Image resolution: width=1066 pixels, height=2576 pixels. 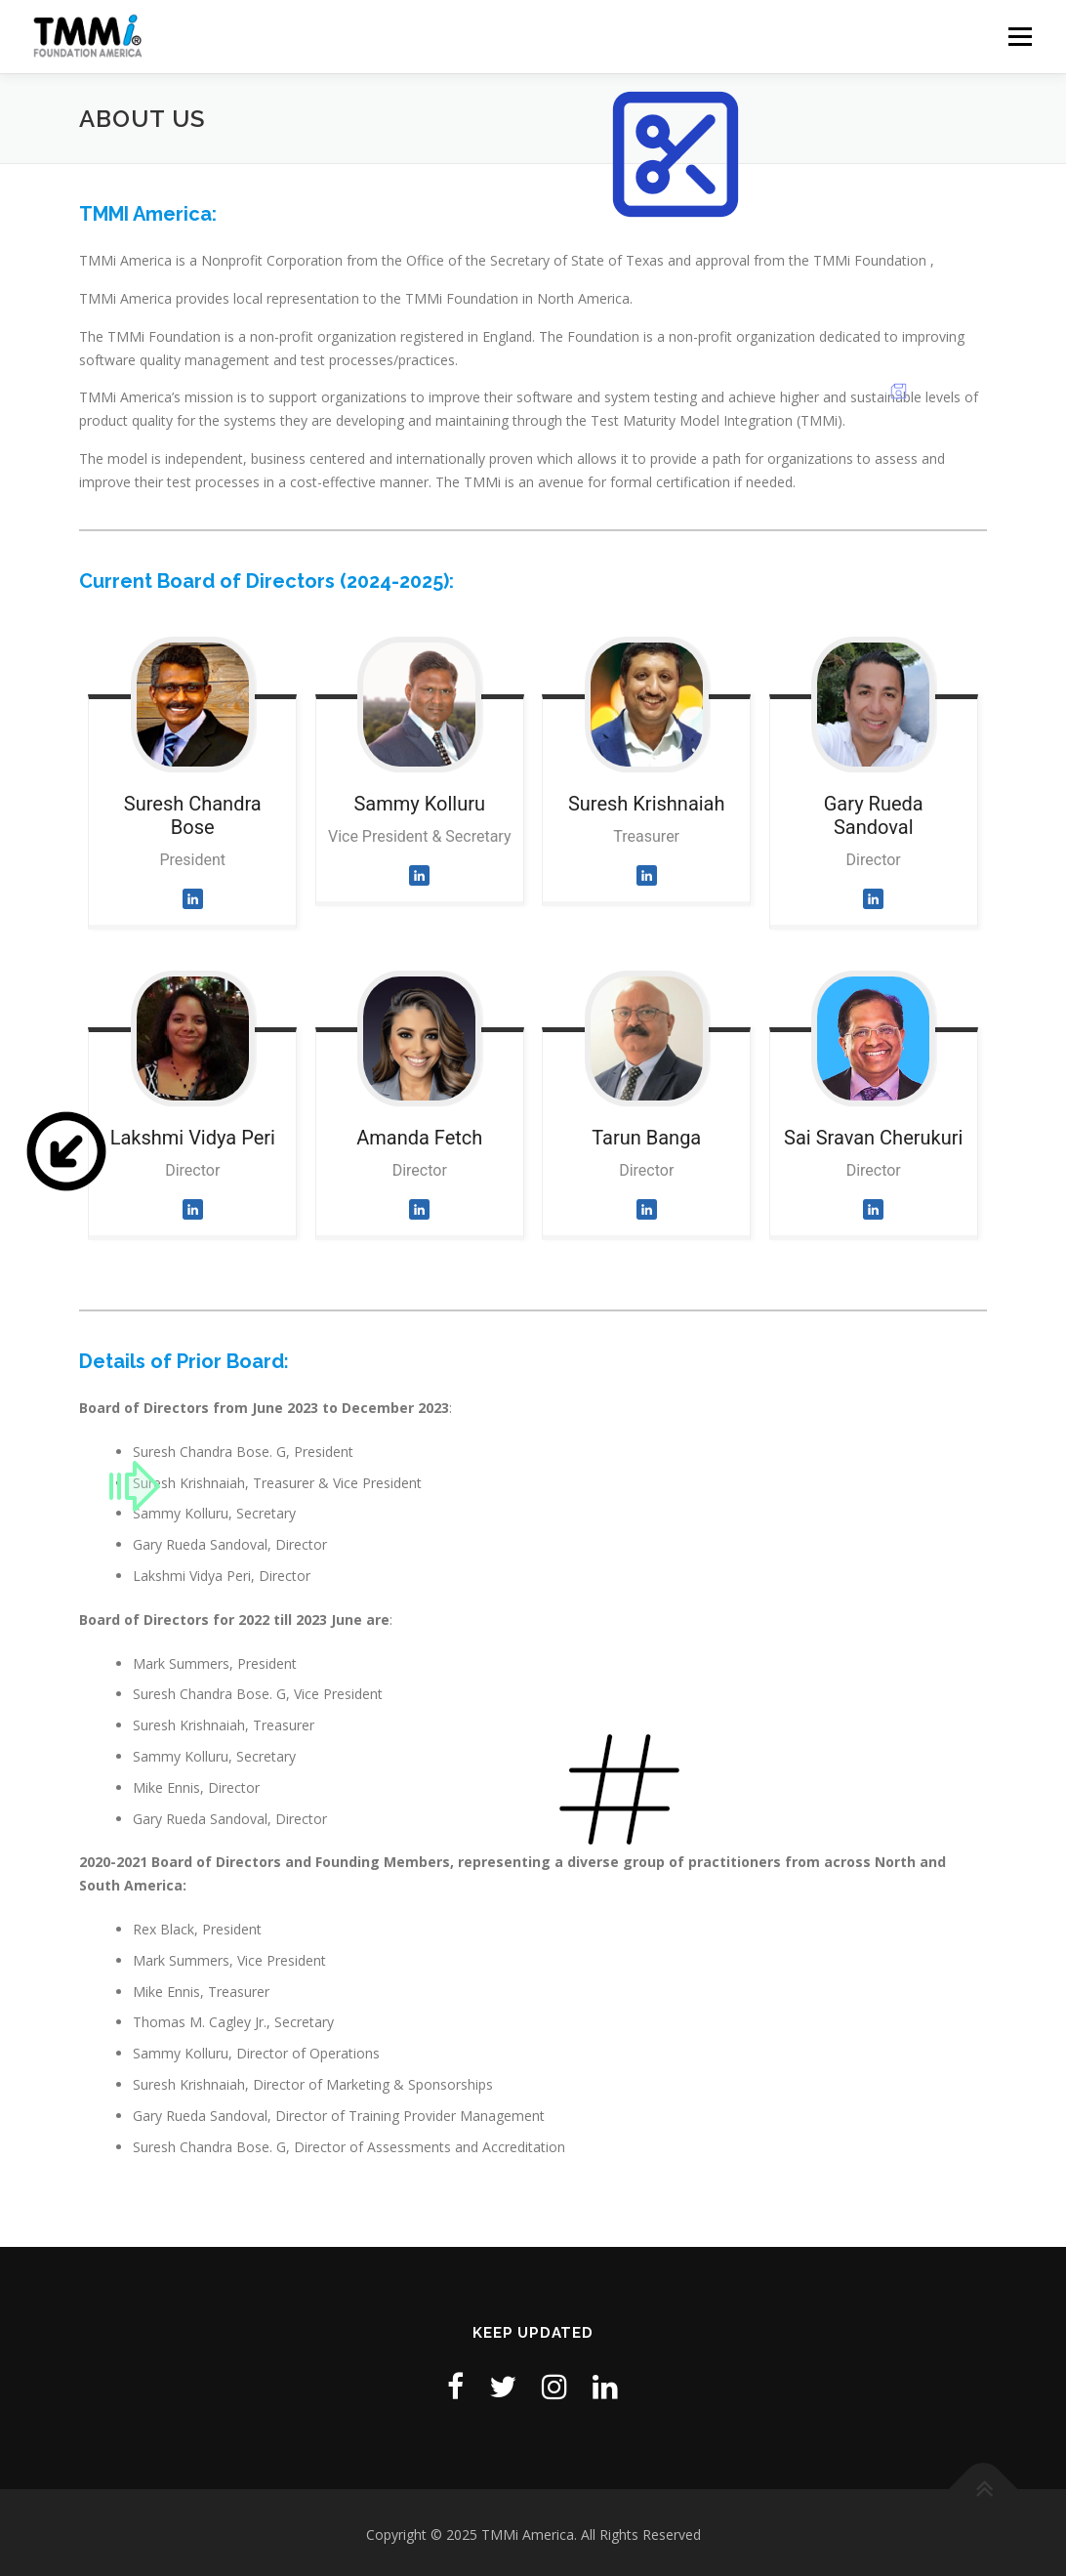 What do you see at coordinates (619, 1789) in the screenshot?
I see `view or browse hashtags` at bounding box center [619, 1789].